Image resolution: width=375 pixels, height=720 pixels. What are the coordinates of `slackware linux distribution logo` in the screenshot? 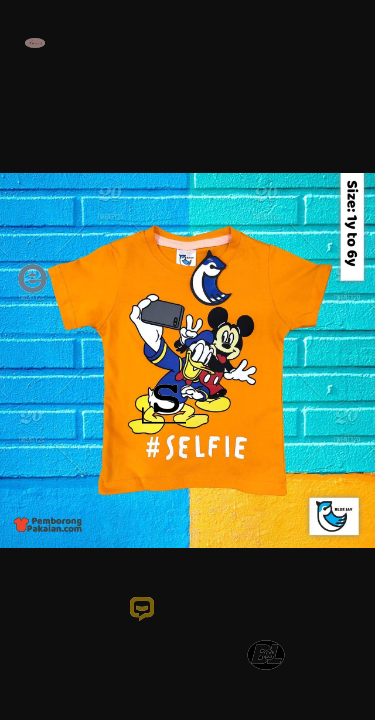 It's located at (164, 404).